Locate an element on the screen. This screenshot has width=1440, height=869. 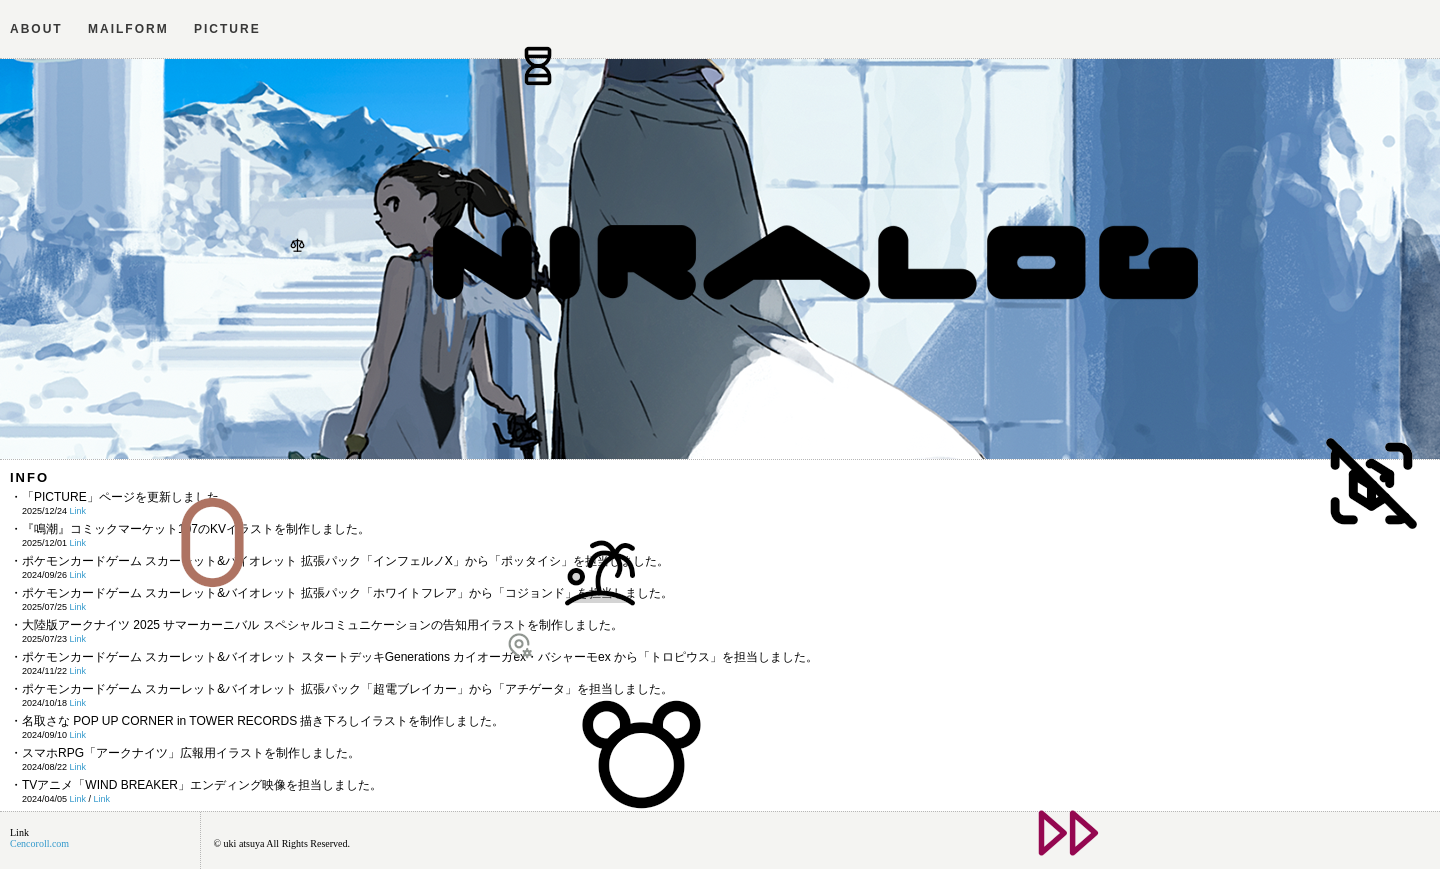
access medication or pharmacy features is located at coordinates (212, 542).